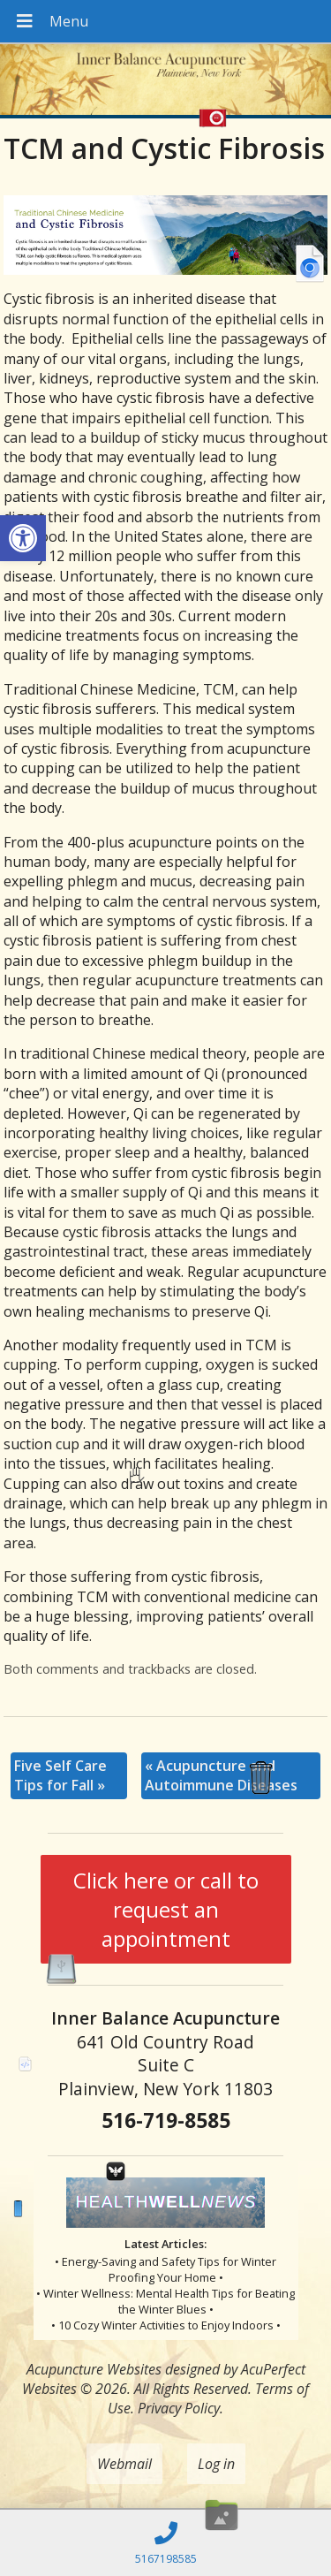 Image resolution: width=331 pixels, height=2576 pixels. Describe the element at coordinates (137, 1475) in the screenshot. I see `access privacy settings` at that location.